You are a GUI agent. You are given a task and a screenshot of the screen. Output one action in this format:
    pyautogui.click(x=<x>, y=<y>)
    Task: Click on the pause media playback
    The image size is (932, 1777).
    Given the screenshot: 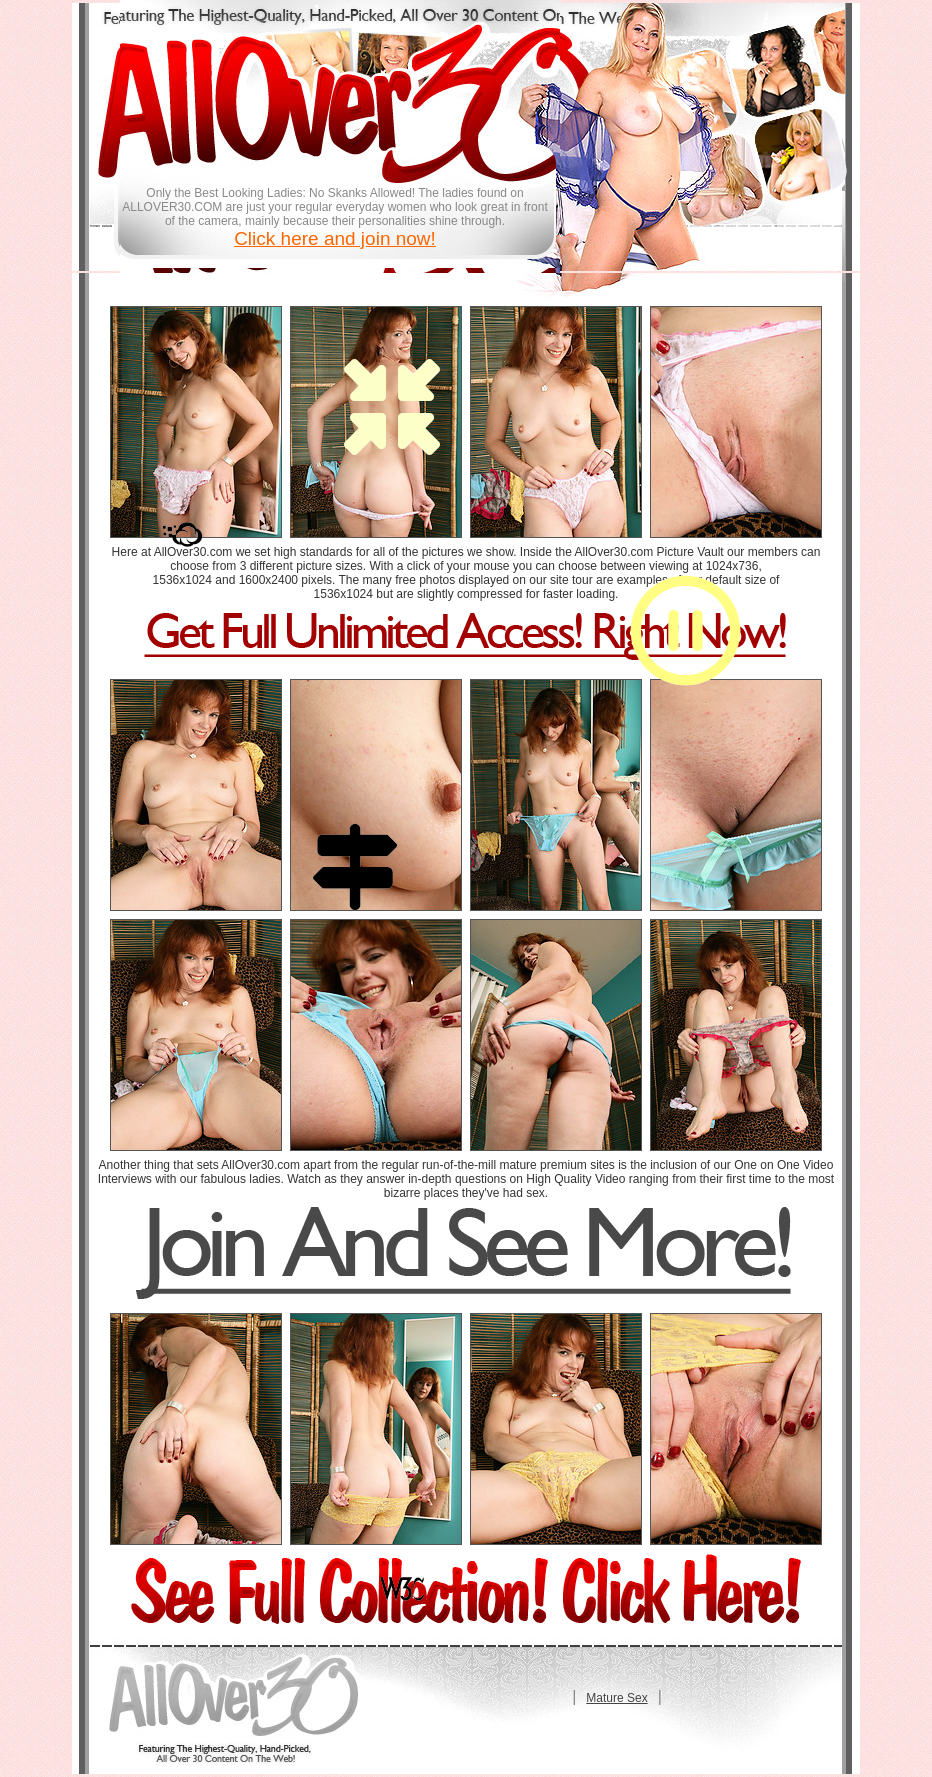 What is the action you would take?
    pyautogui.click(x=685, y=630)
    